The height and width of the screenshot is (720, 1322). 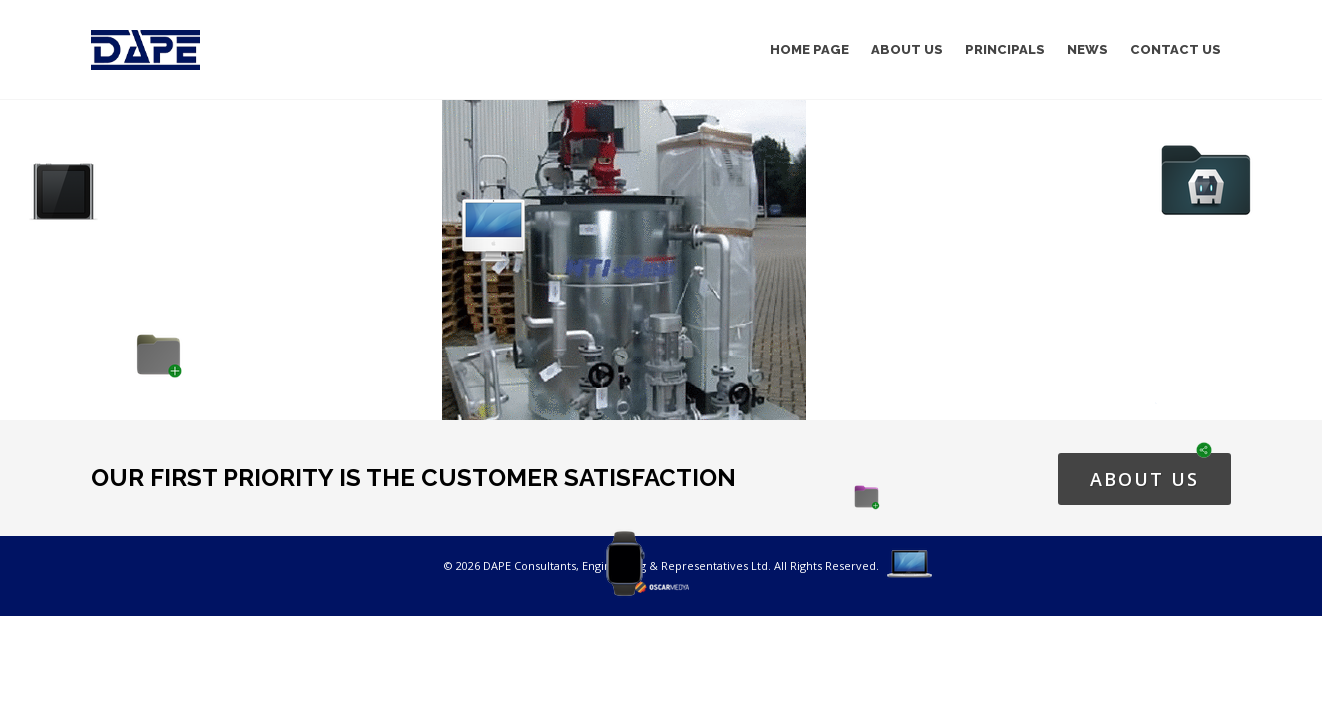 I want to click on create a new folder, so click(x=158, y=354).